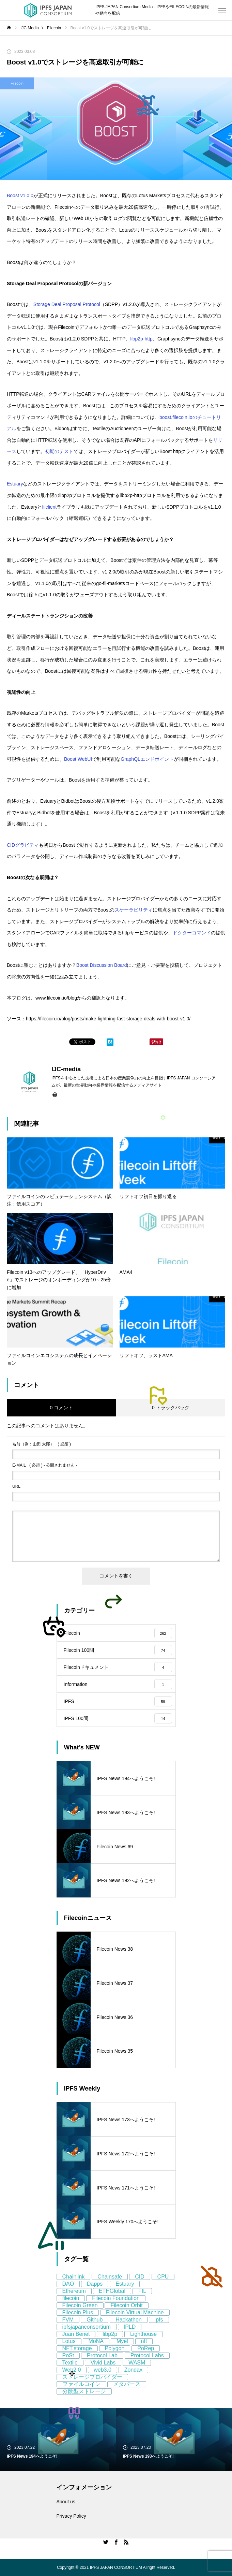 This screenshot has width=232, height=2576. I want to click on access islamic prayer times or qibla direction, so click(163, 1117).